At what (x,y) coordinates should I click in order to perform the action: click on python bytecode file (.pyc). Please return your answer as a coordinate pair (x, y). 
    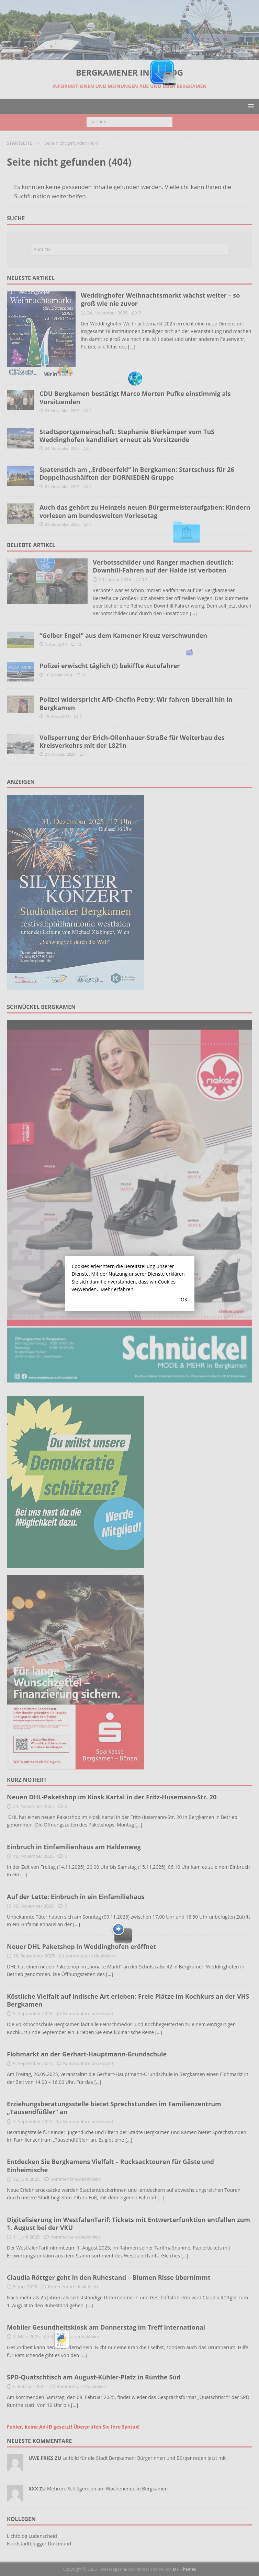
    Looking at the image, I should click on (62, 2339).